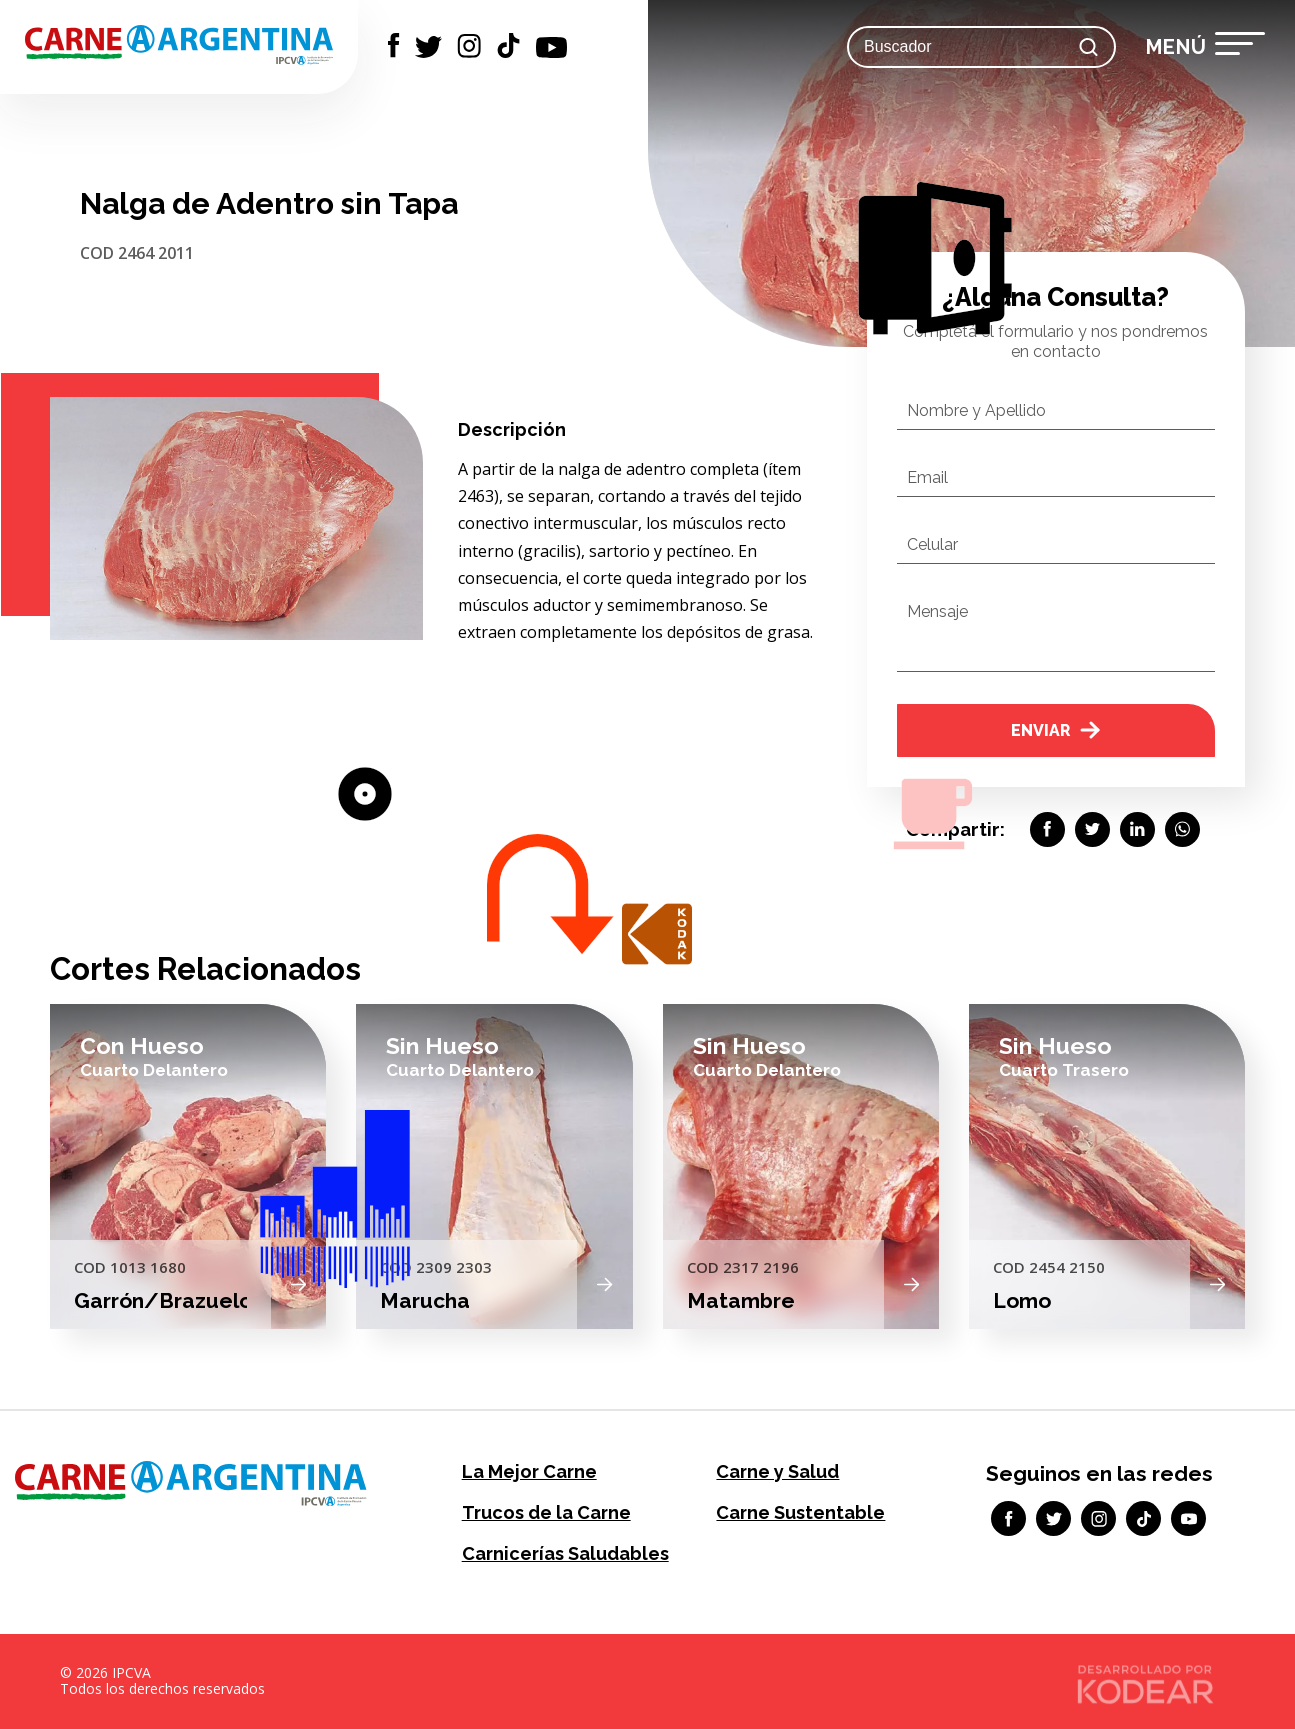 The height and width of the screenshot is (1729, 1295). Describe the element at coordinates (931, 261) in the screenshot. I see `access secure storage or vault` at that location.